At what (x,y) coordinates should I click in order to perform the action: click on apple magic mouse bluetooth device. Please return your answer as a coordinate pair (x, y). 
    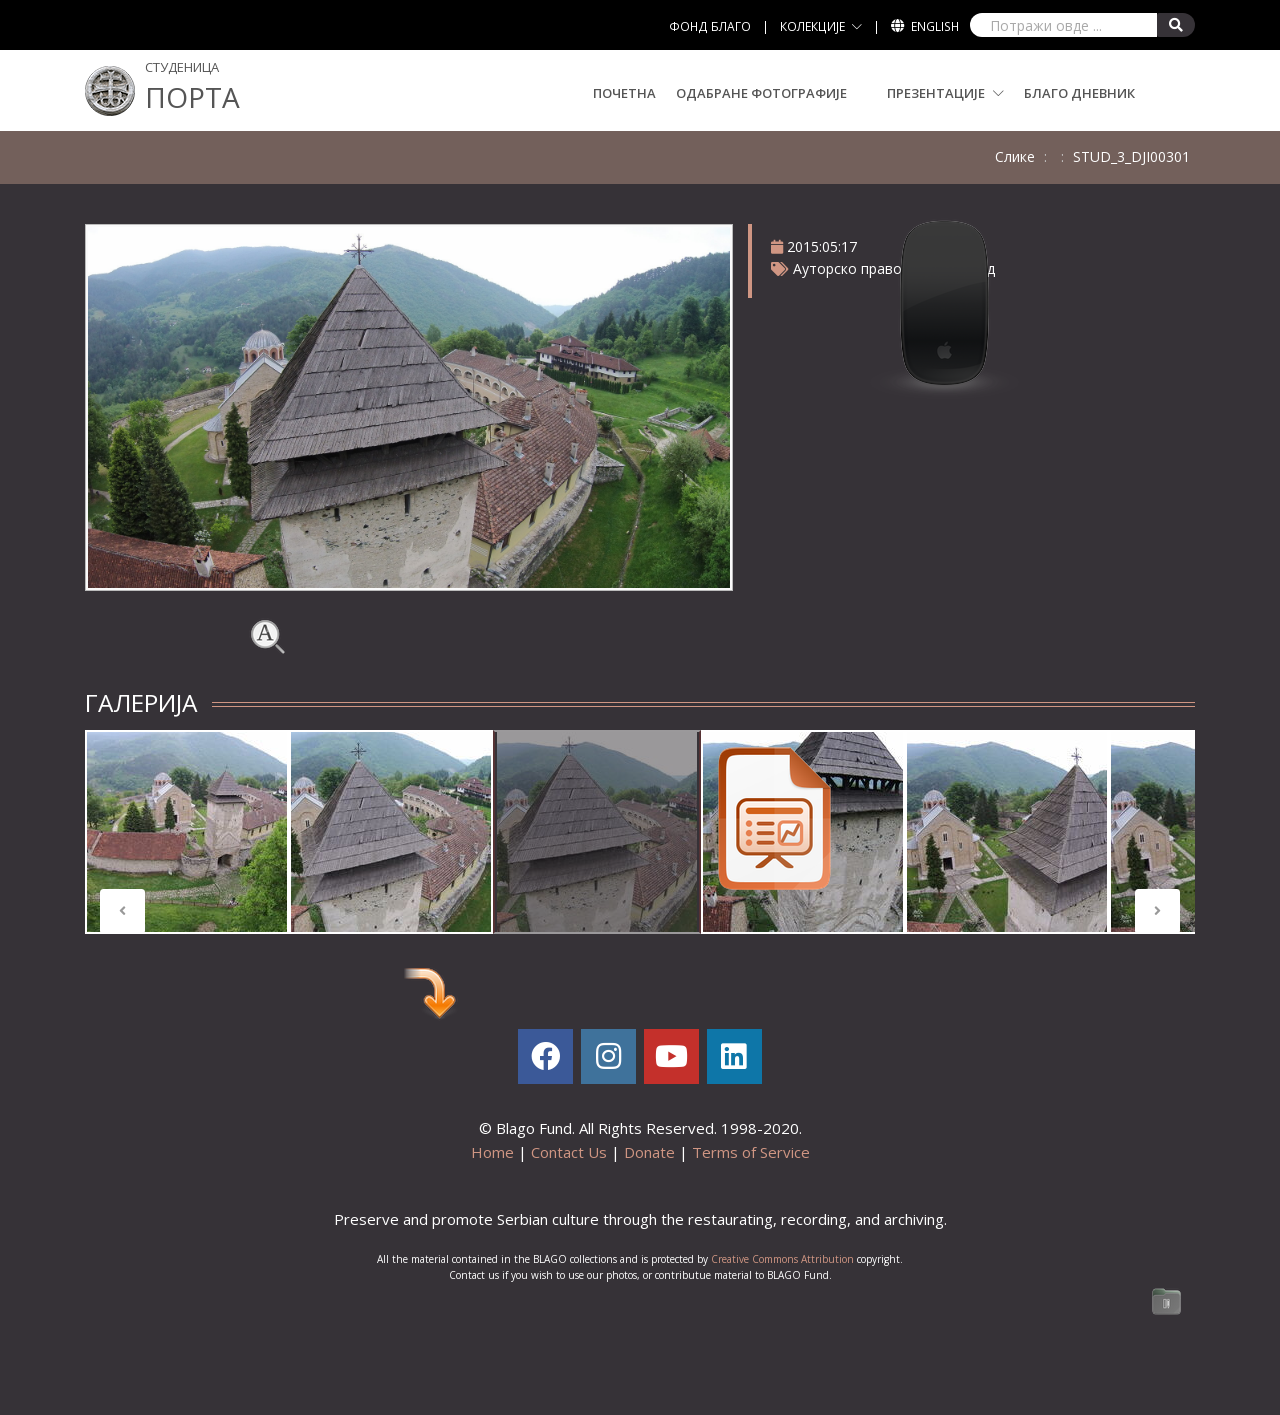
    Looking at the image, I should click on (944, 309).